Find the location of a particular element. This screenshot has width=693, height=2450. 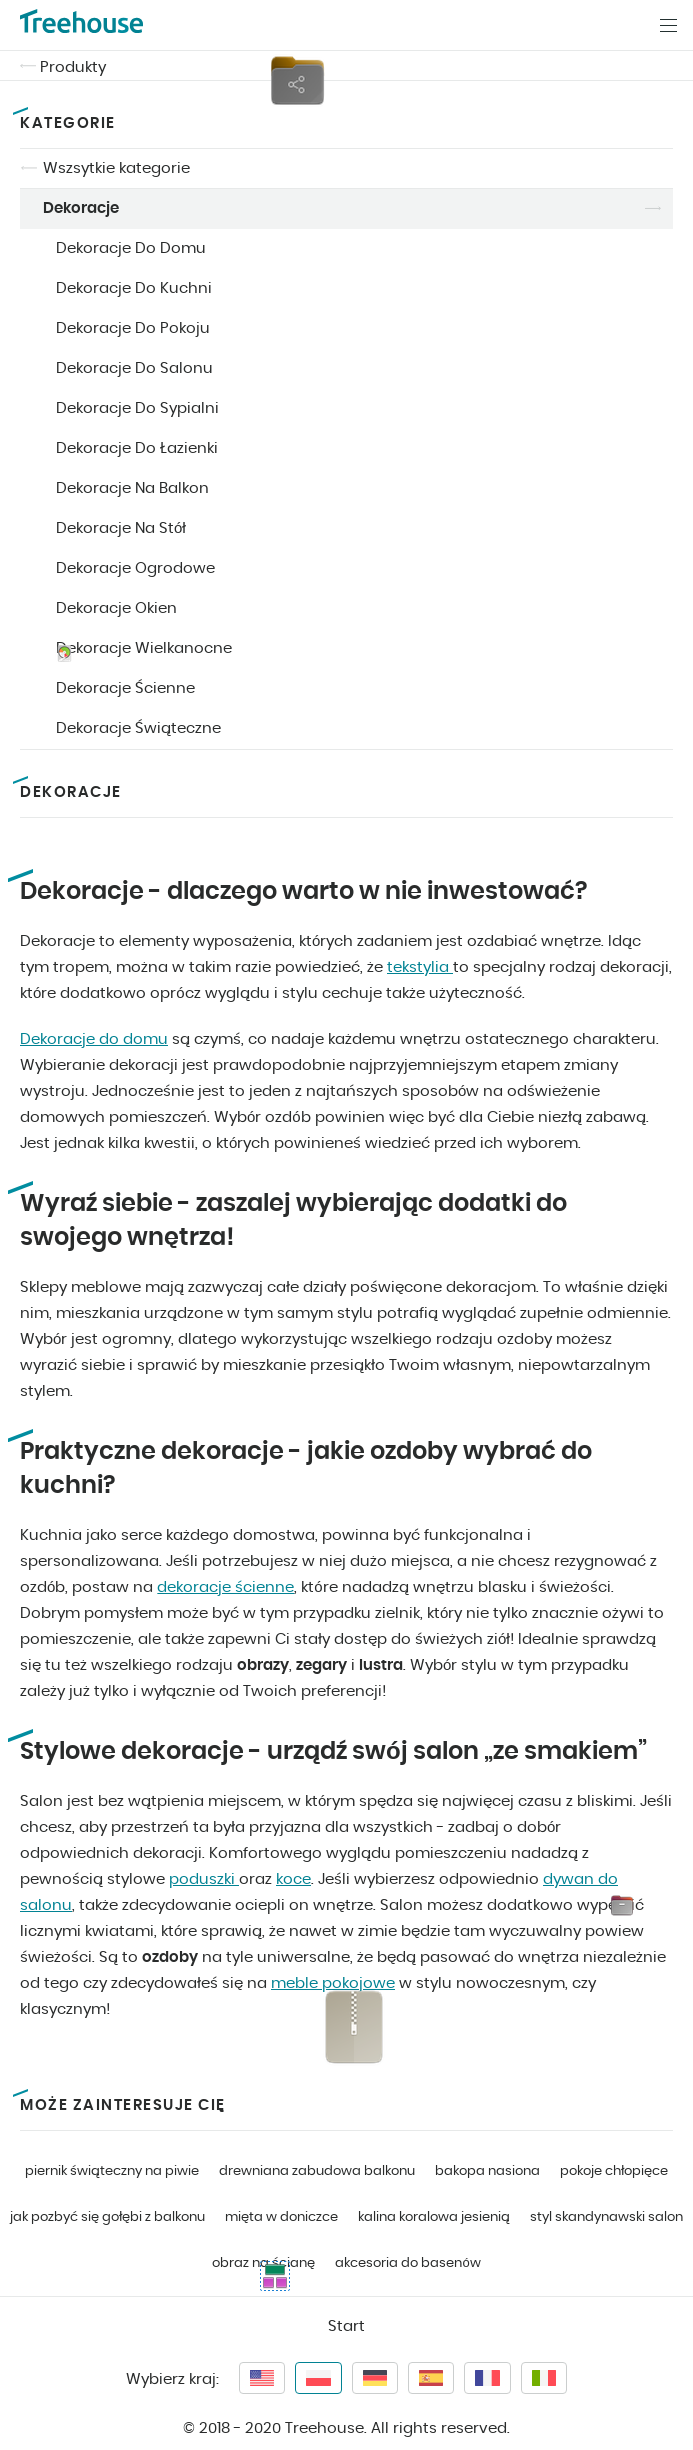

select all items in the current view is located at coordinates (275, 2276).